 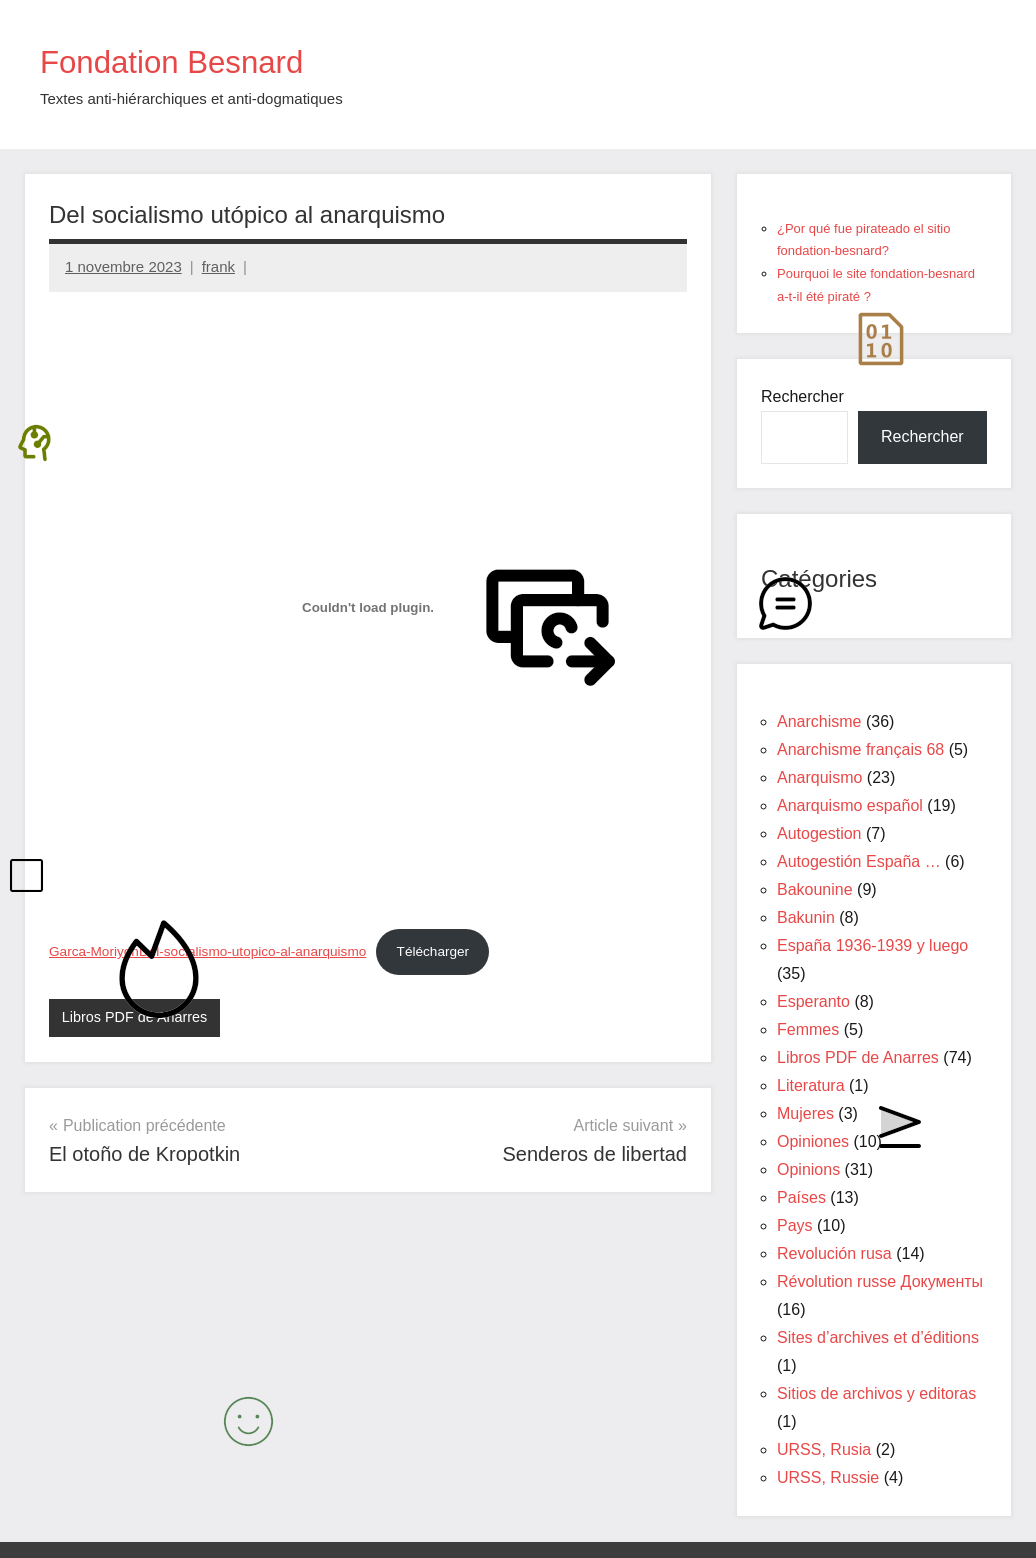 I want to click on apply a "greater than or equal to" filter condition, so click(x=899, y=1128).